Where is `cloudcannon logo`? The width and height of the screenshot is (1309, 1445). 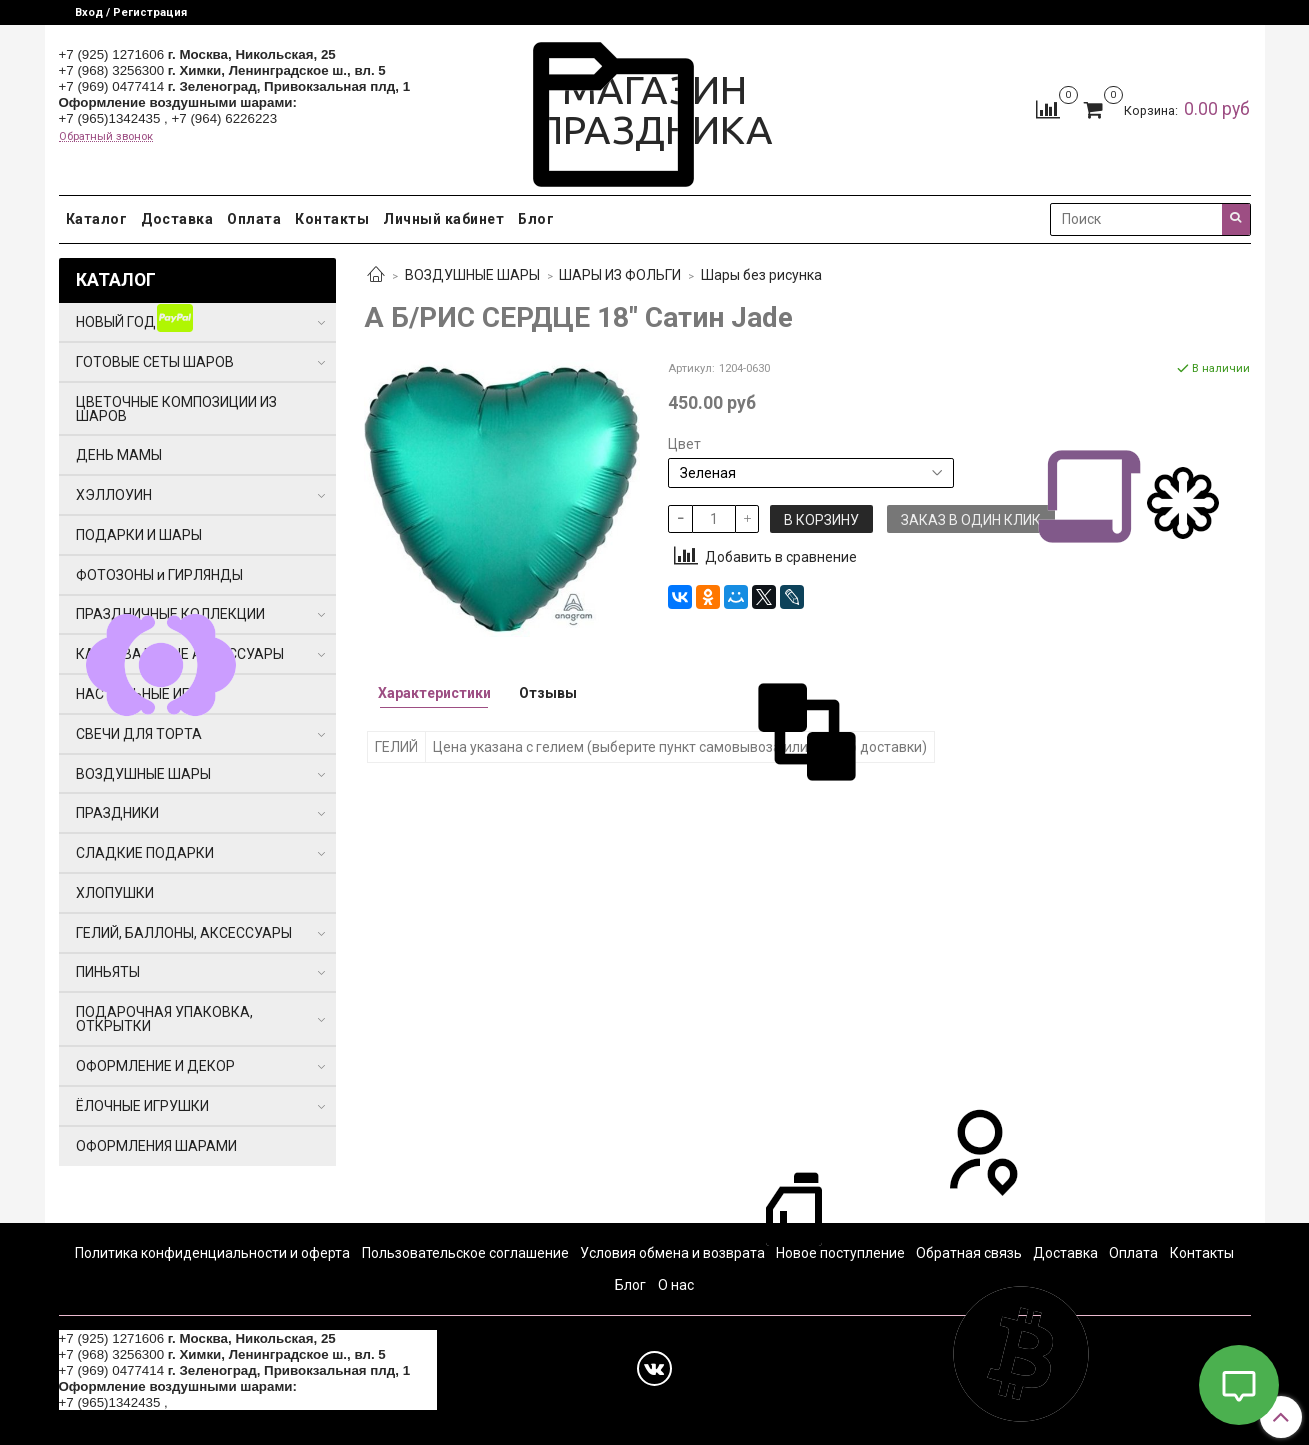
cloudcannon logo is located at coordinates (161, 665).